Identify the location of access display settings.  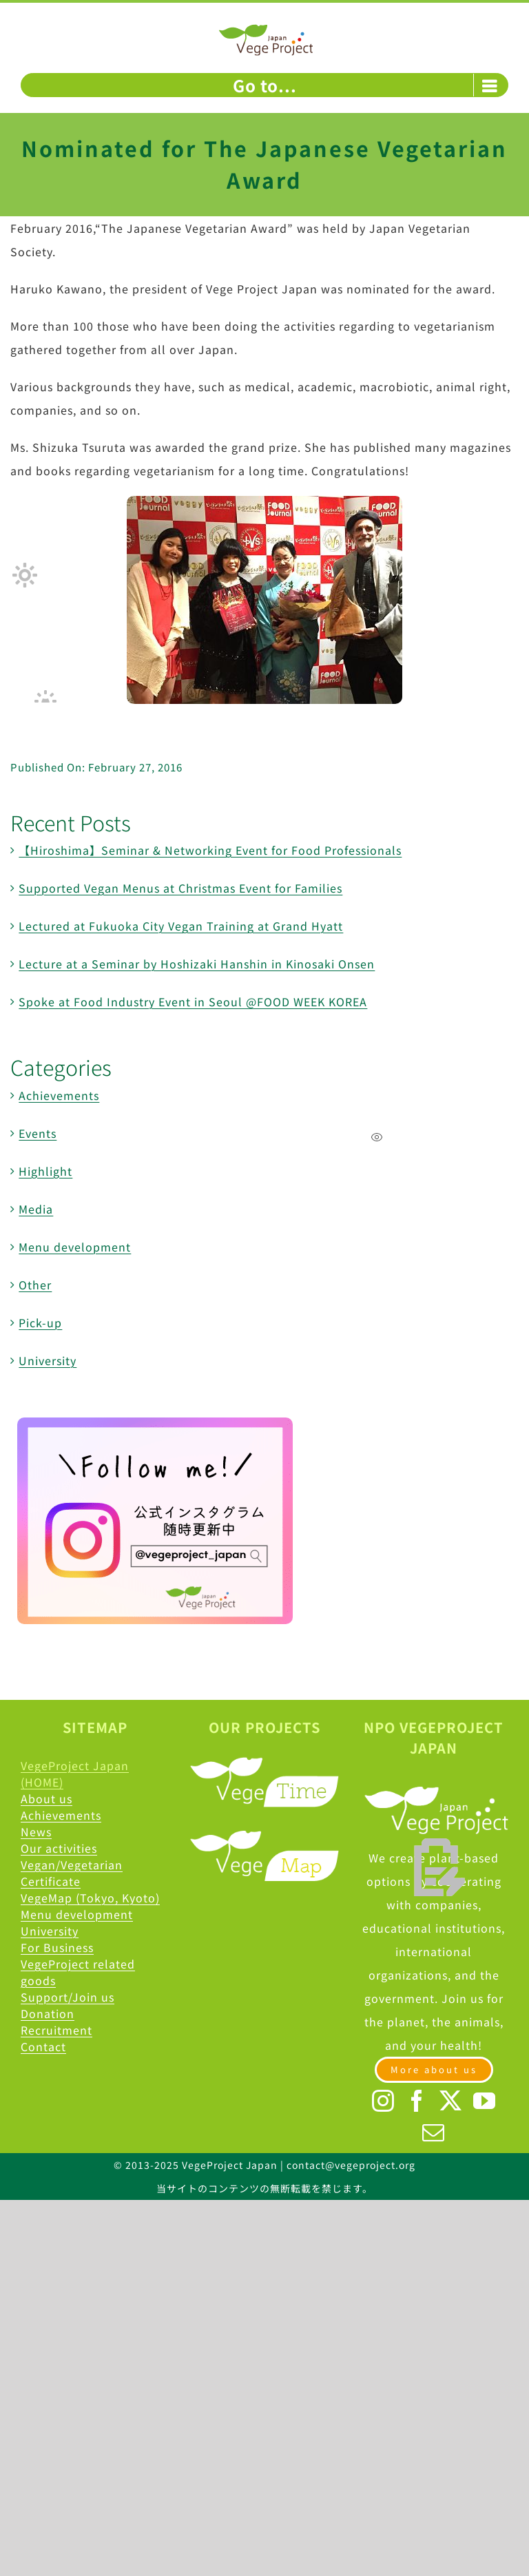
(377, 1137).